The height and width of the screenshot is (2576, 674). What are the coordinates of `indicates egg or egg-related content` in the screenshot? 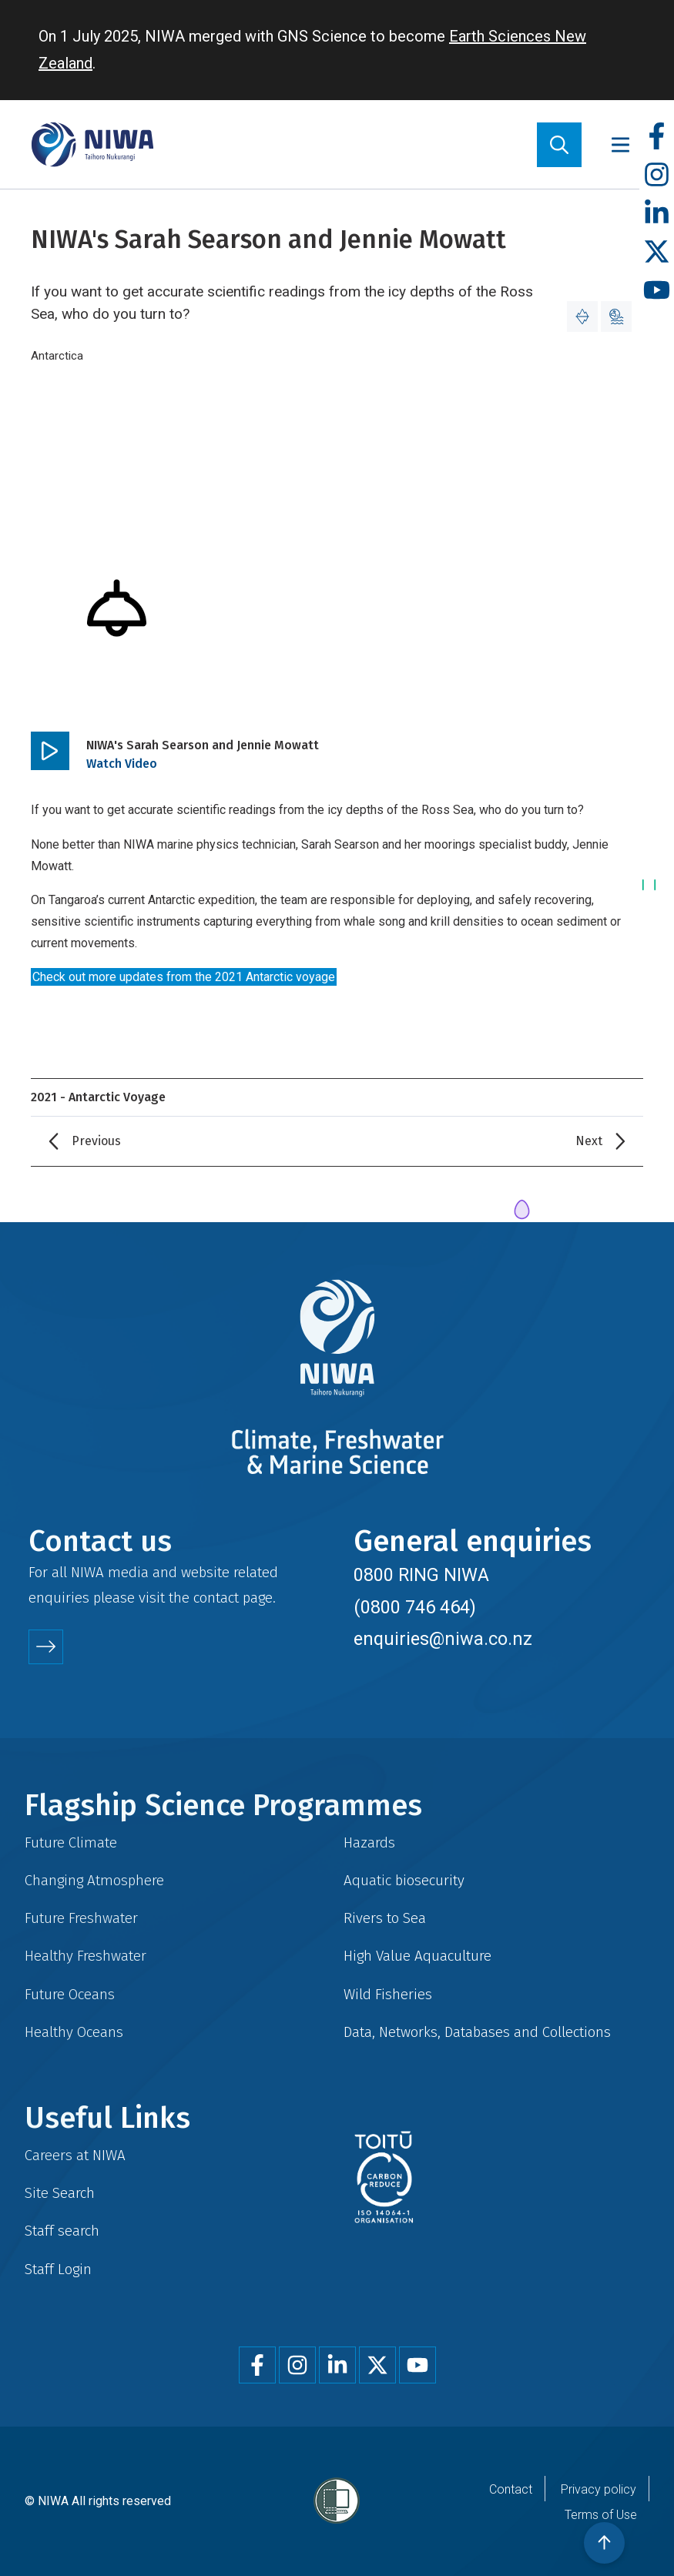 It's located at (521, 1209).